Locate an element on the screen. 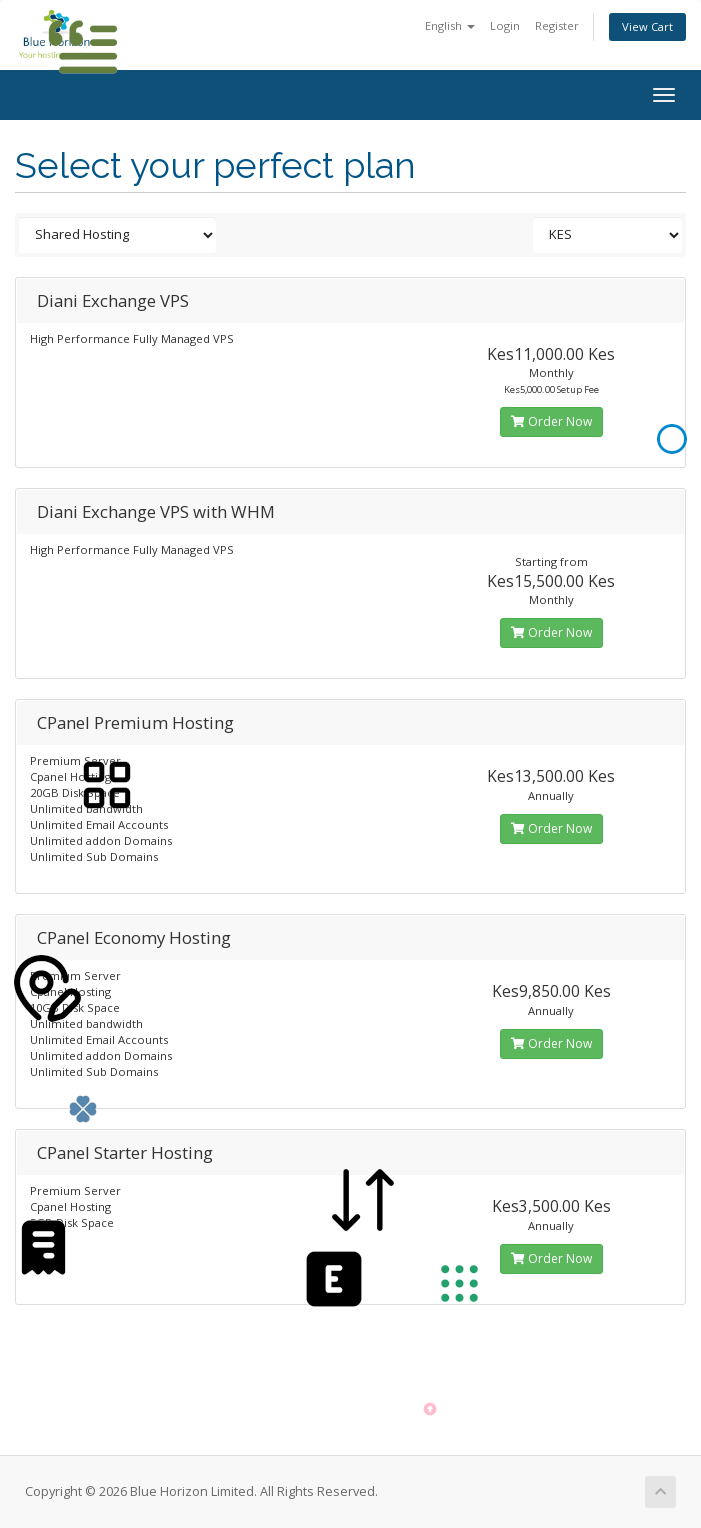 This screenshot has width=701, height=1528. view items in grid layout is located at coordinates (107, 785).